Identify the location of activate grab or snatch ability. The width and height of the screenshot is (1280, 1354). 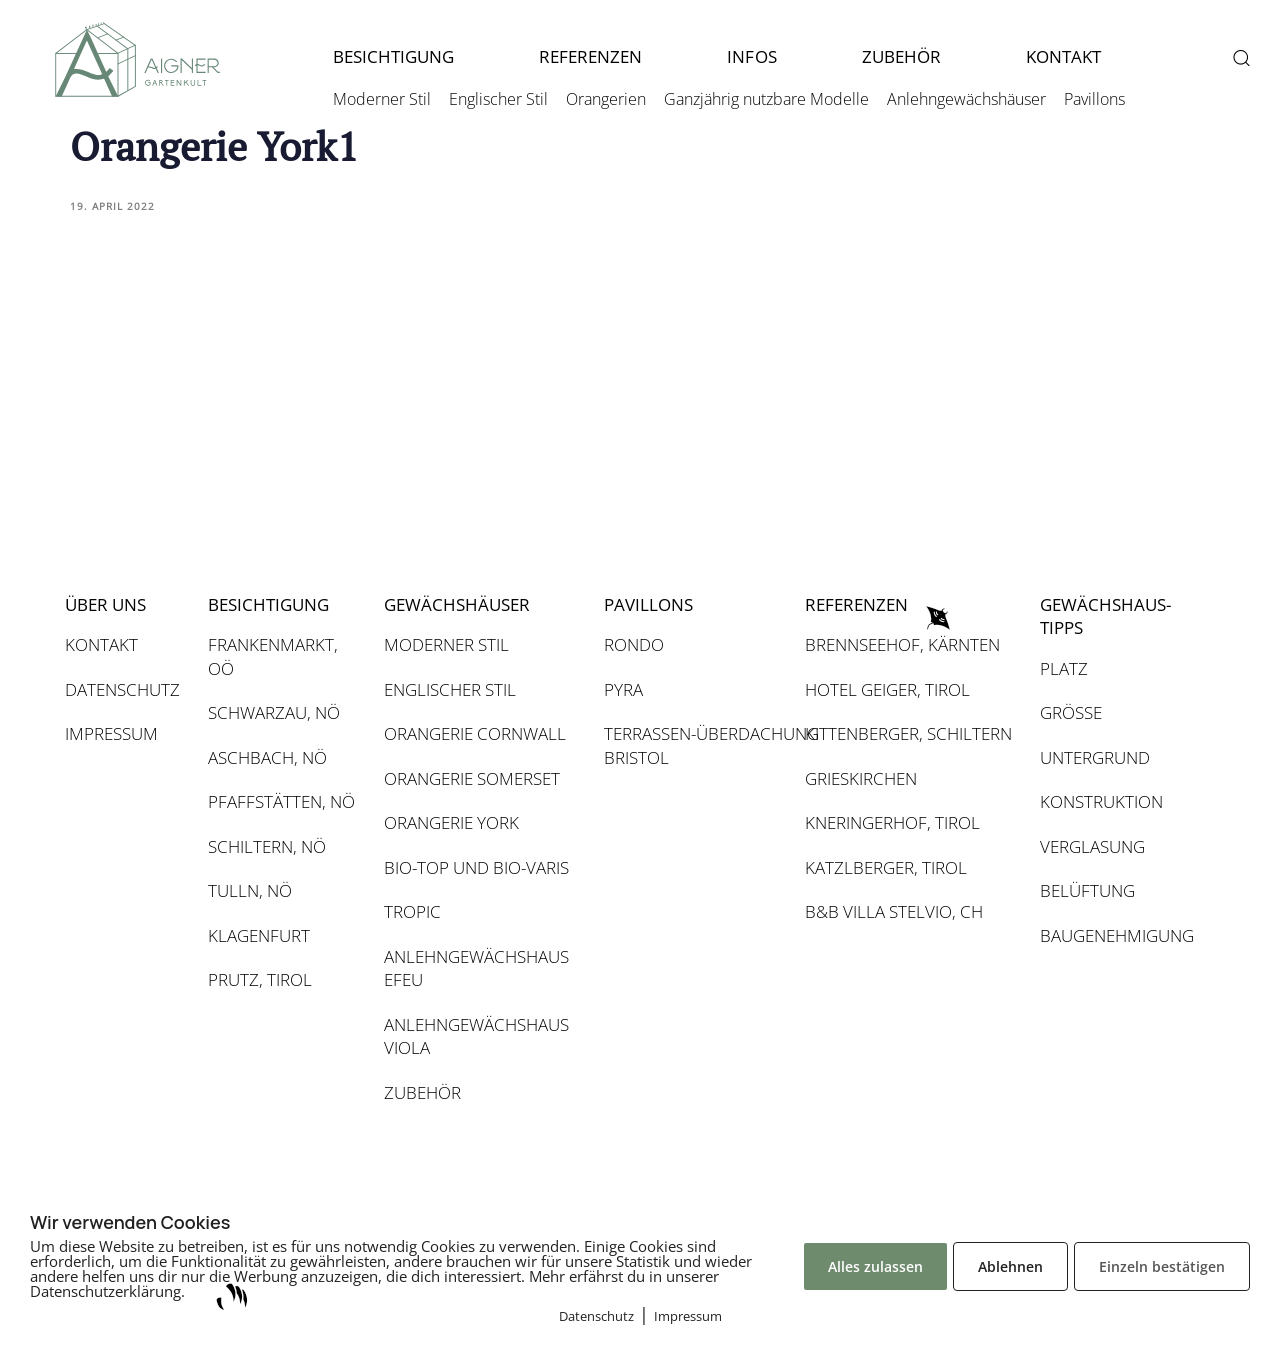
(232, 1299).